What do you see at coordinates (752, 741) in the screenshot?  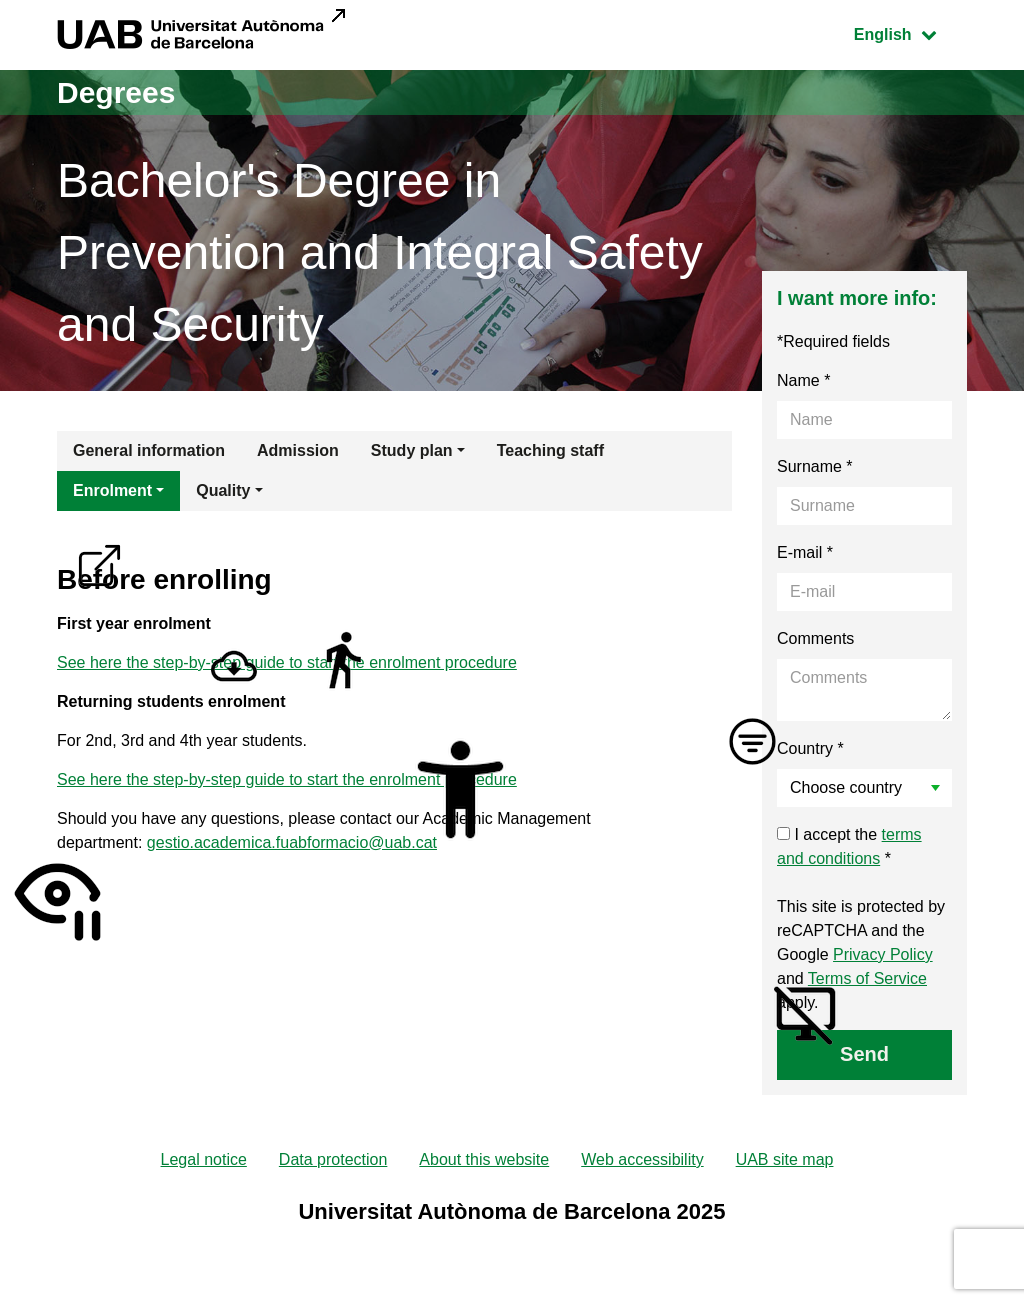 I see `open filter options` at bounding box center [752, 741].